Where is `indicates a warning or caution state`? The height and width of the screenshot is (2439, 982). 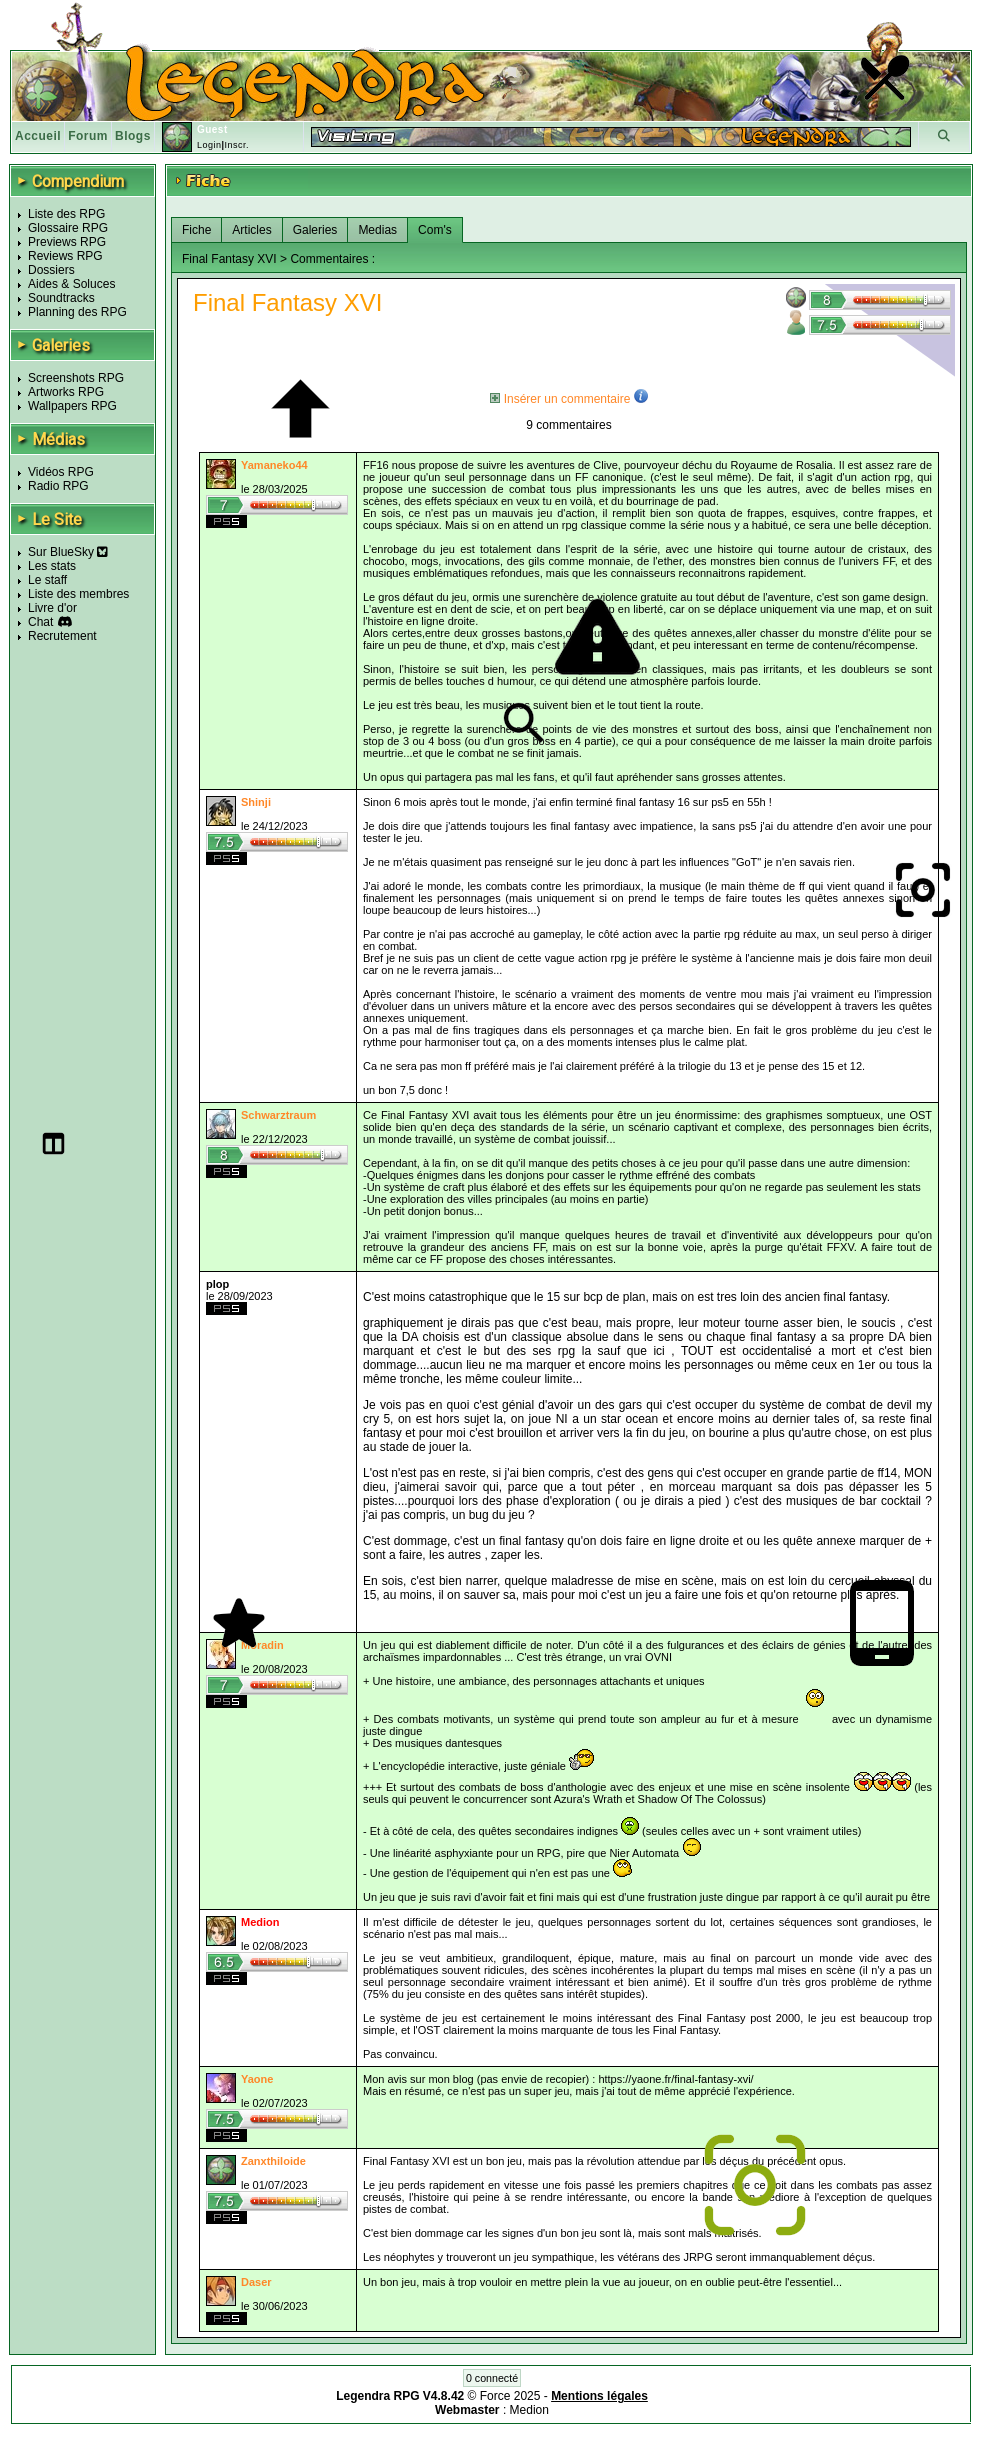 indicates a warning or caution state is located at coordinates (597, 634).